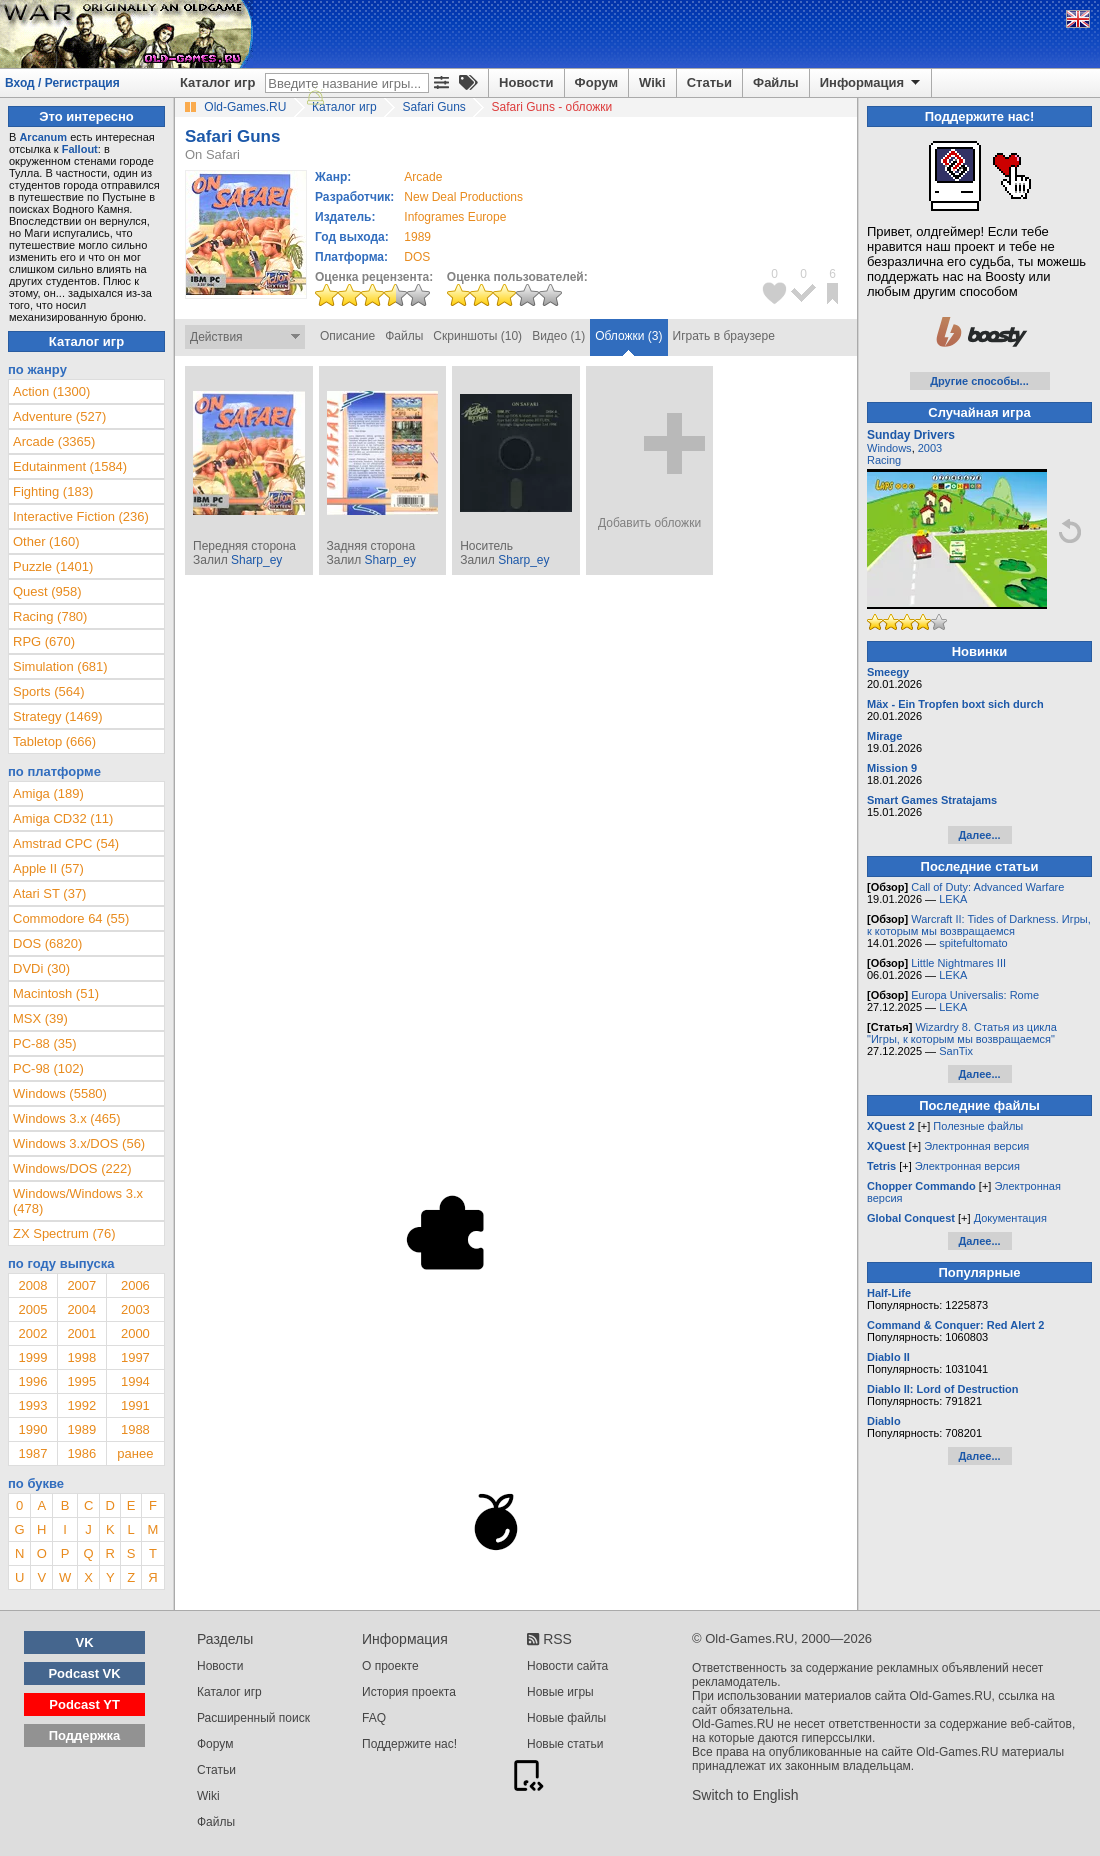 The height and width of the screenshot is (1856, 1100). Describe the element at coordinates (315, 97) in the screenshot. I see `indicates an active alert or warning` at that location.